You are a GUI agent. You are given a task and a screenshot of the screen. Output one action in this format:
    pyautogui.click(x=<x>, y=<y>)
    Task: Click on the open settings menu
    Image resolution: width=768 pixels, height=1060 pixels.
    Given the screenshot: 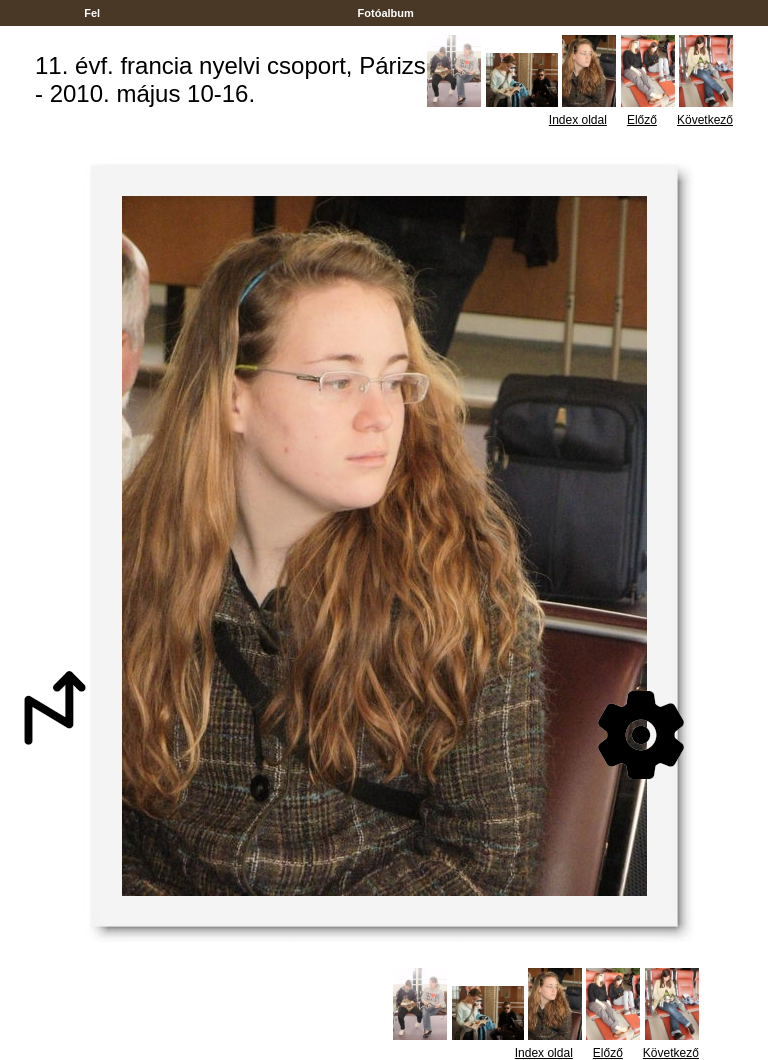 What is the action you would take?
    pyautogui.click(x=641, y=735)
    